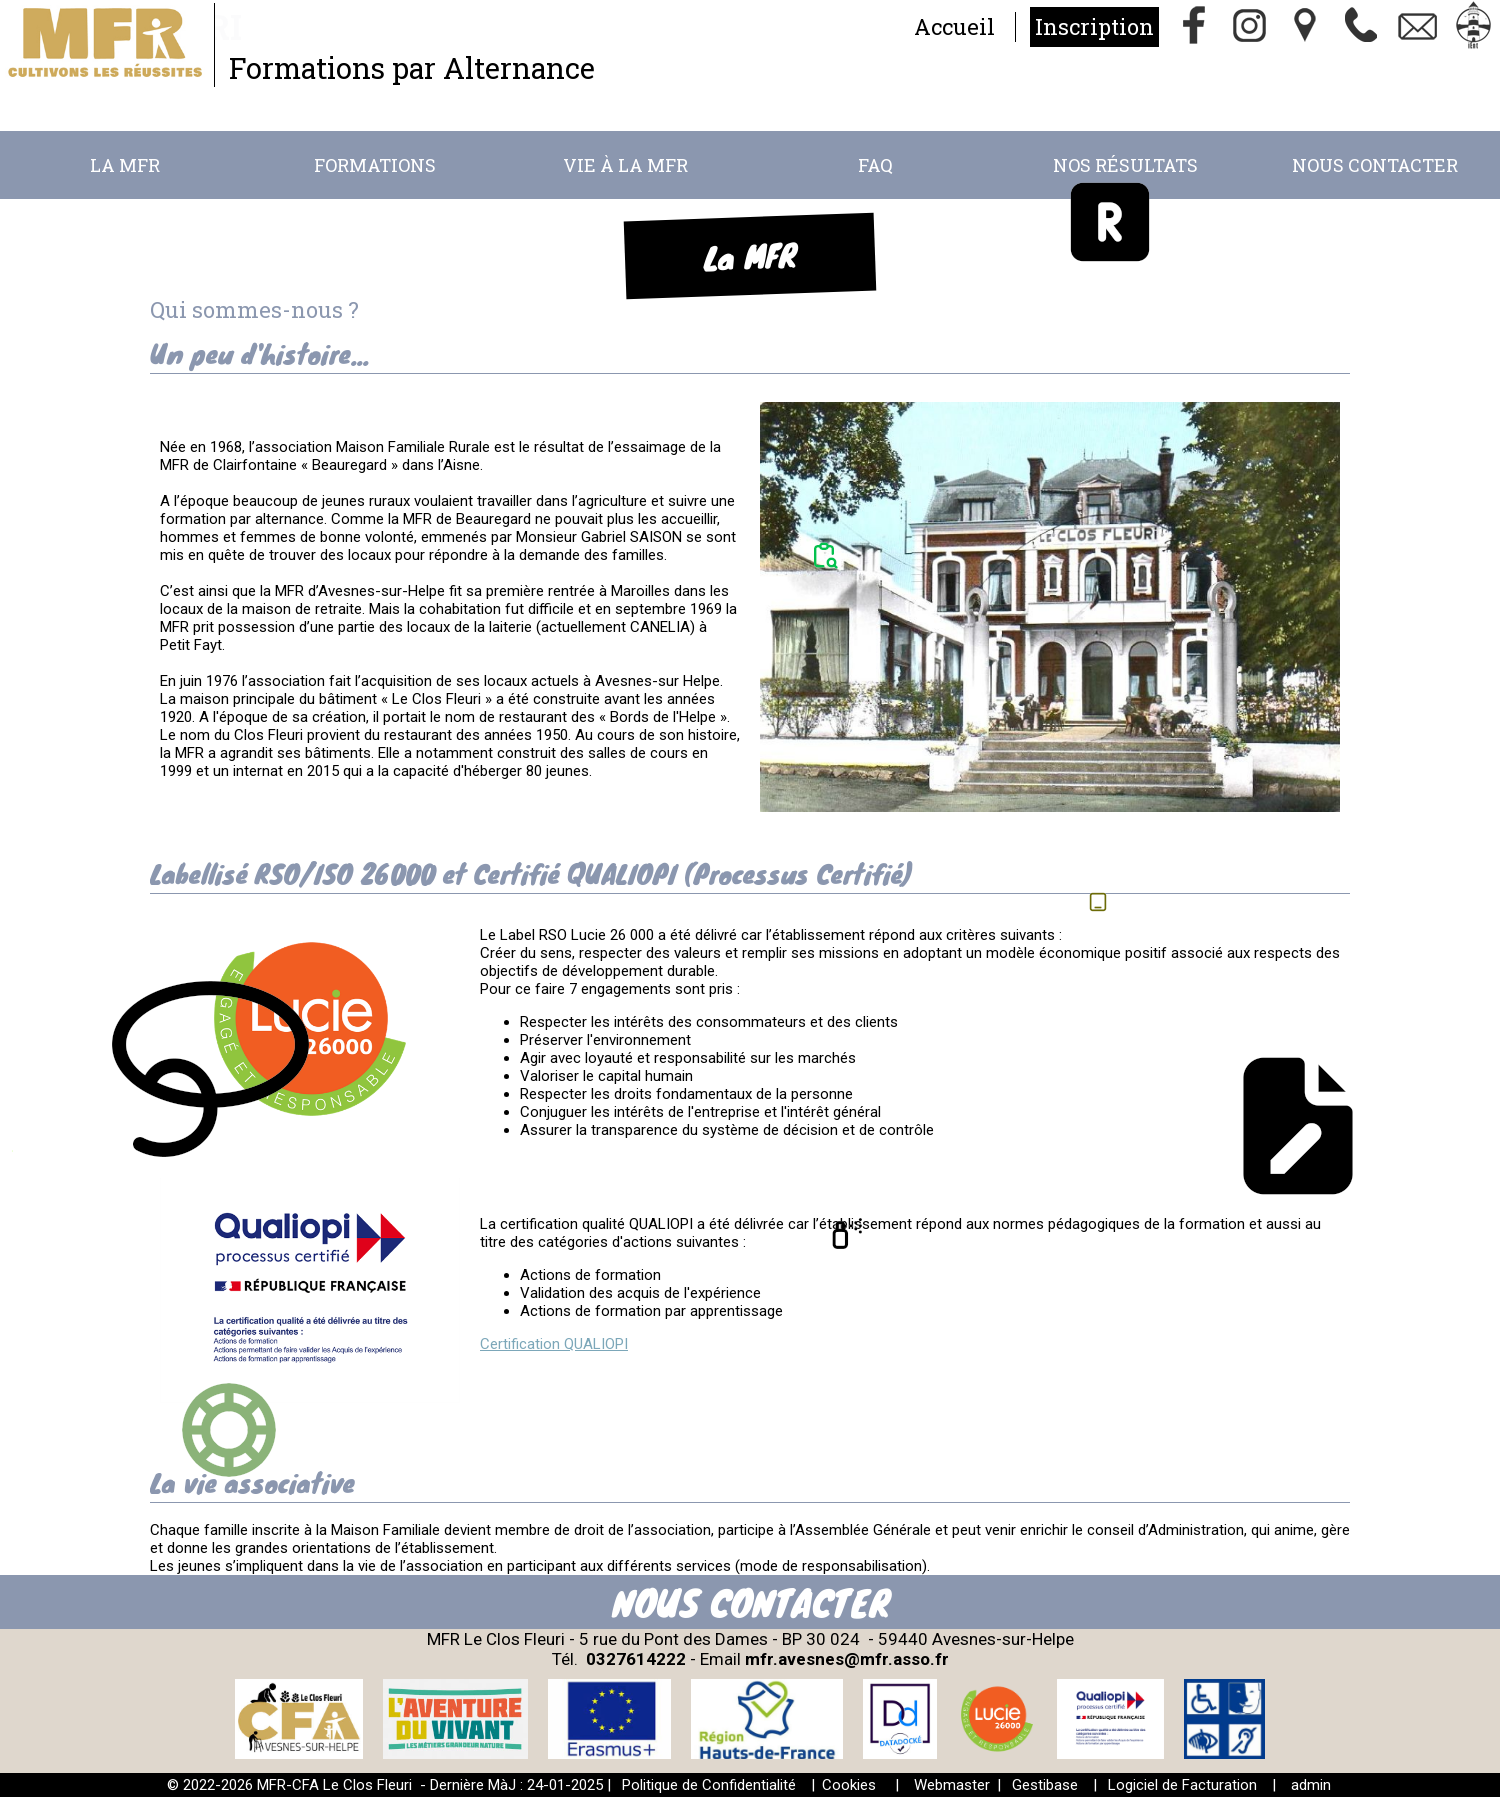 The image size is (1500, 1797). I want to click on edit this document, so click(1298, 1126).